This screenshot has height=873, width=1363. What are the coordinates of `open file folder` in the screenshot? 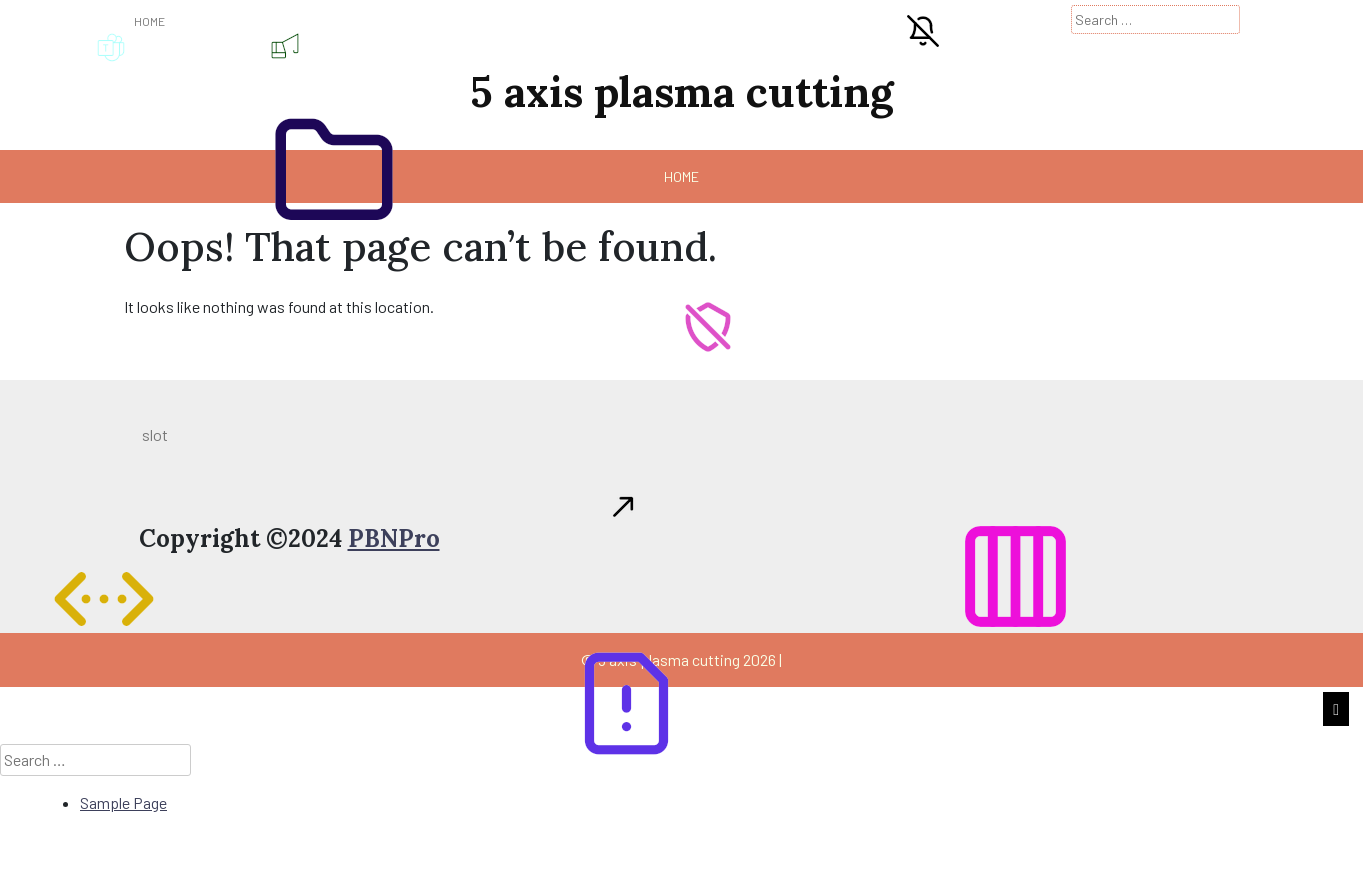 It's located at (334, 172).